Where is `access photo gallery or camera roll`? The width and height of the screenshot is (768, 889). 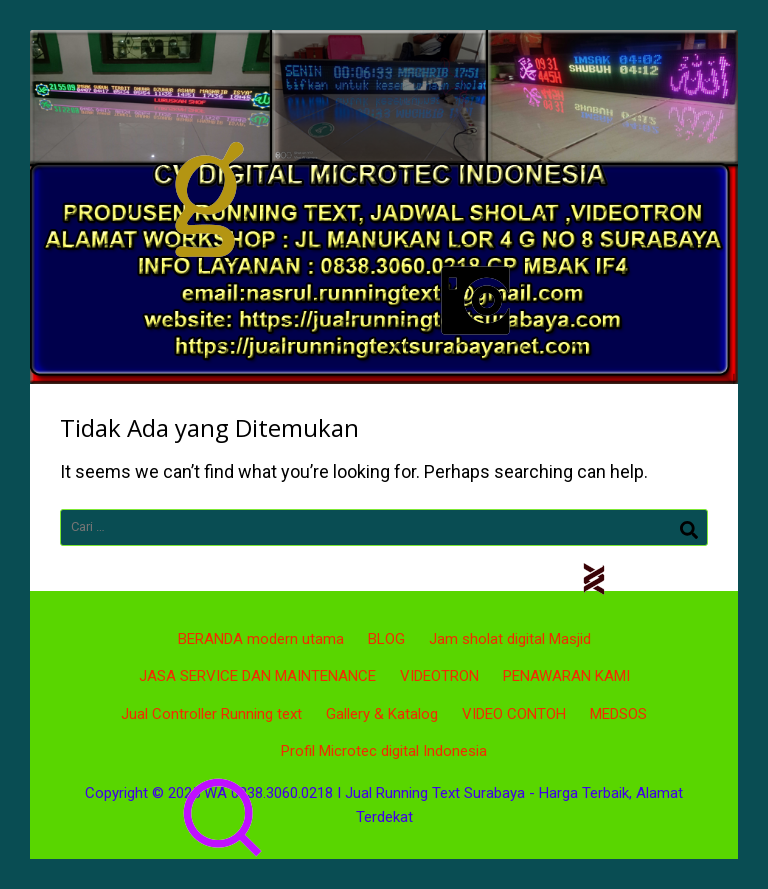
access photo gallery or camera roll is located at coordinates (475, 300).